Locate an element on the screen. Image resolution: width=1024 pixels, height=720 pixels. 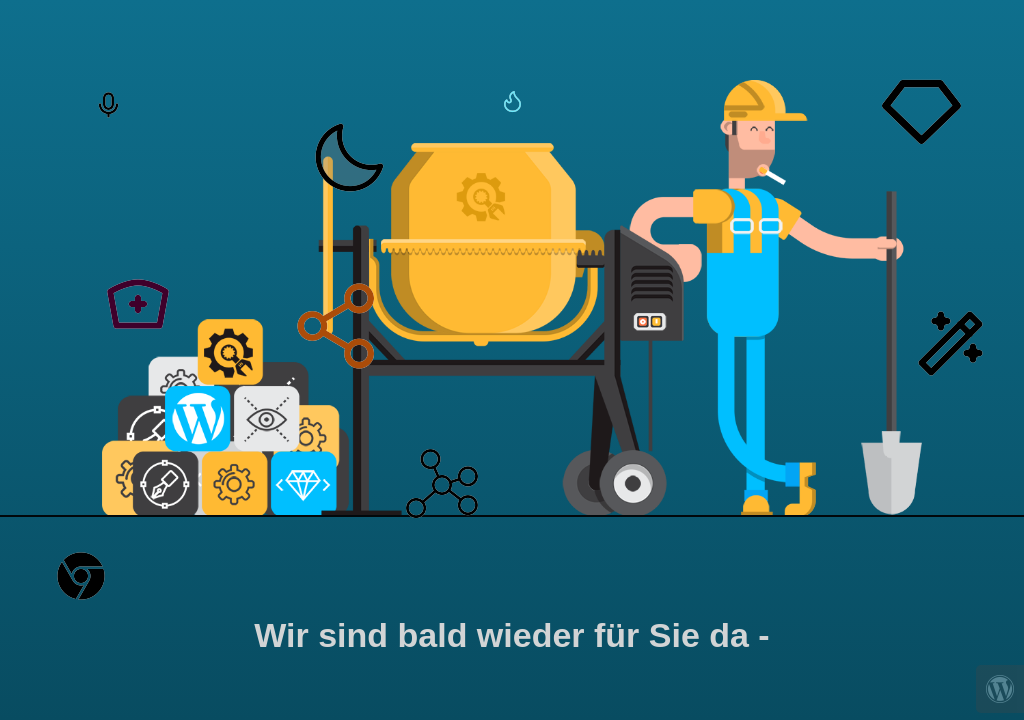
indicates Ruby programming language is located at coordinates (921, 109).